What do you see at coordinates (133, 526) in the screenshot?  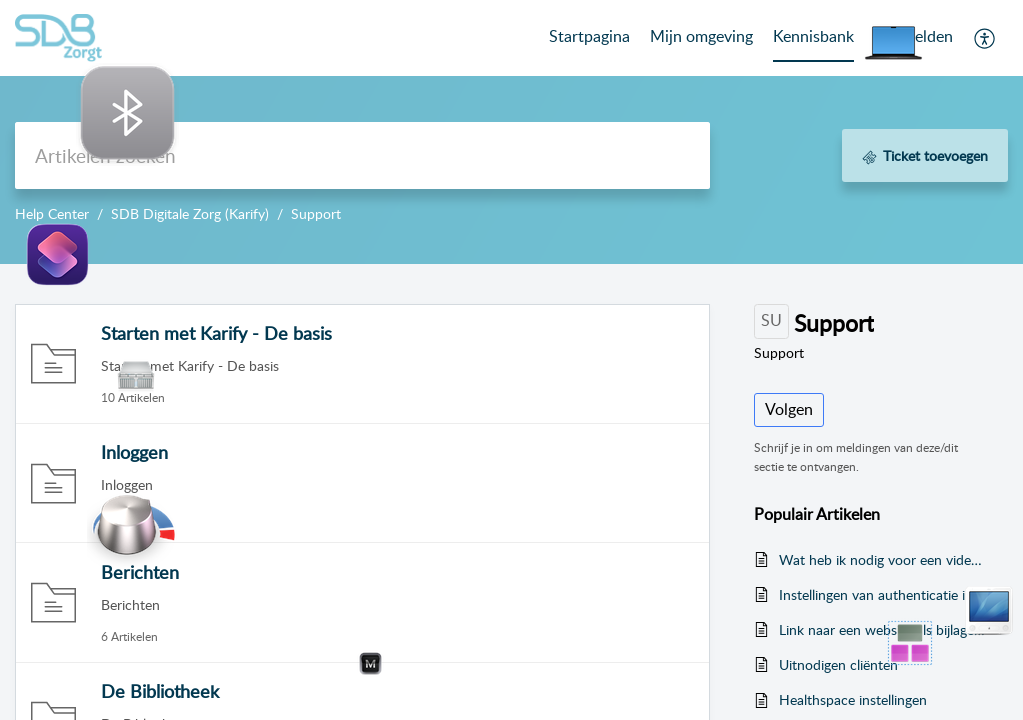 I see `adjust system audio volume` at bounding box center [133, 526].